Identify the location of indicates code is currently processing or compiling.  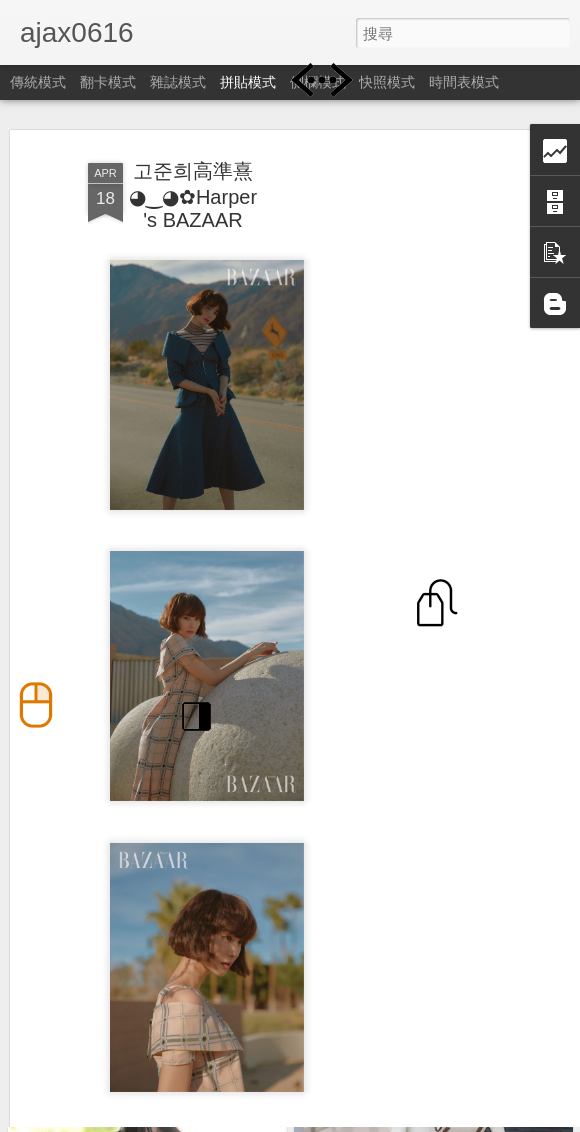
(322, 80).